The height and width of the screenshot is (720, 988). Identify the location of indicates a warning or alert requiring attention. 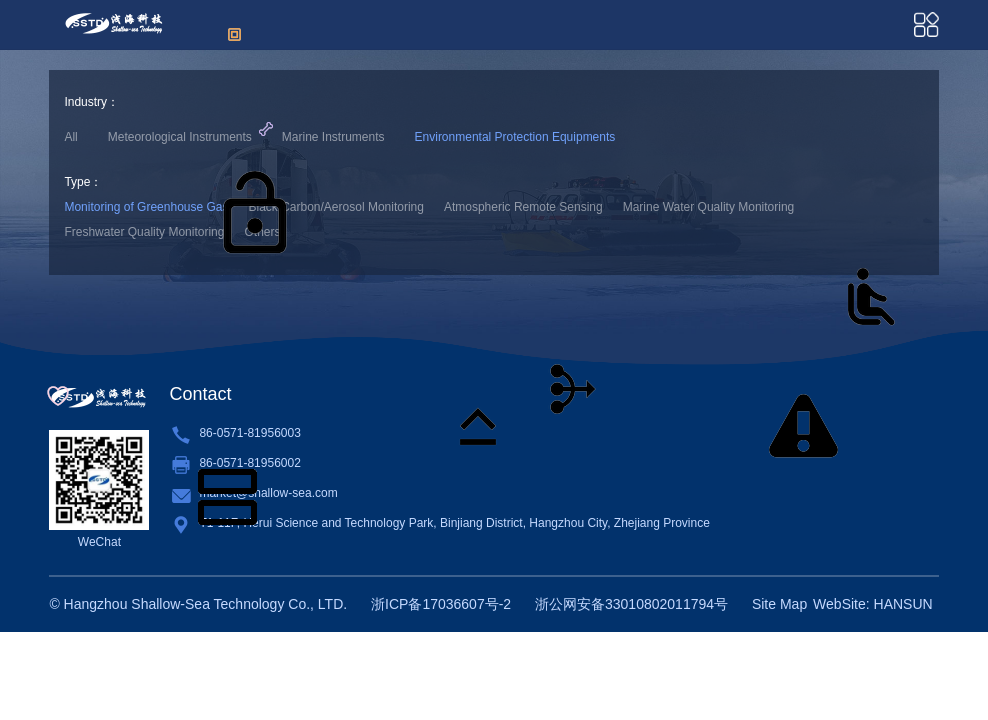
(803, 428).